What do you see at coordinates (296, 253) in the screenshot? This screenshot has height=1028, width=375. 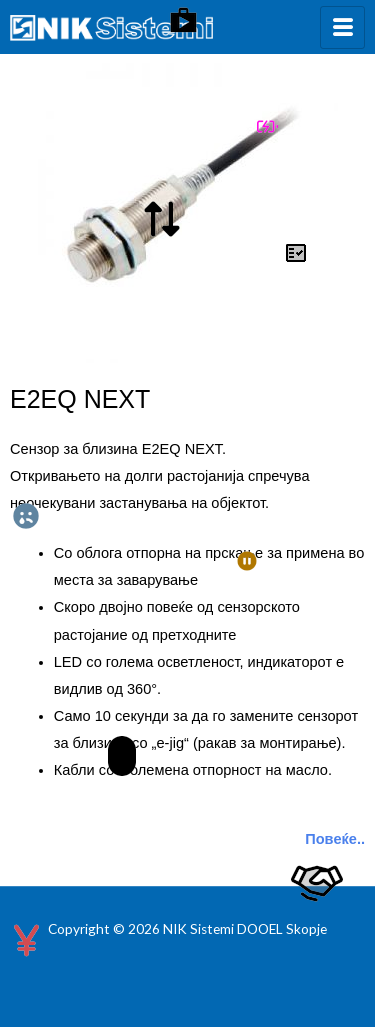 I see `verify or review checklist items` at bounding box center [296, 253].